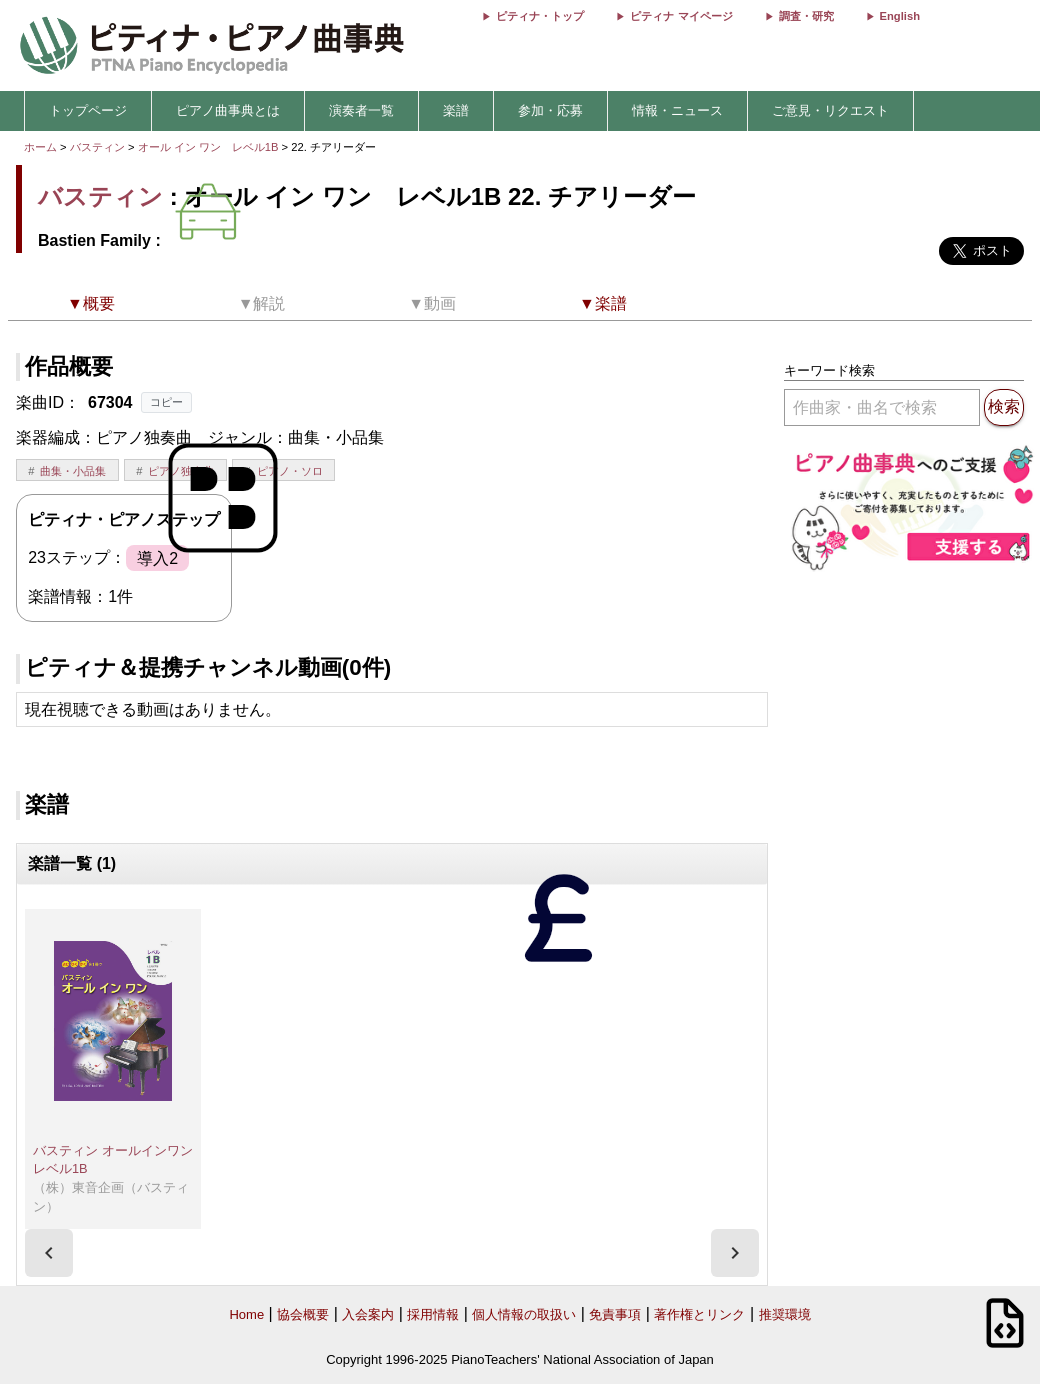  Describe the element at coordinates (208, 216) in the screenshot. I see `request a taxi or cab ride` at that location.